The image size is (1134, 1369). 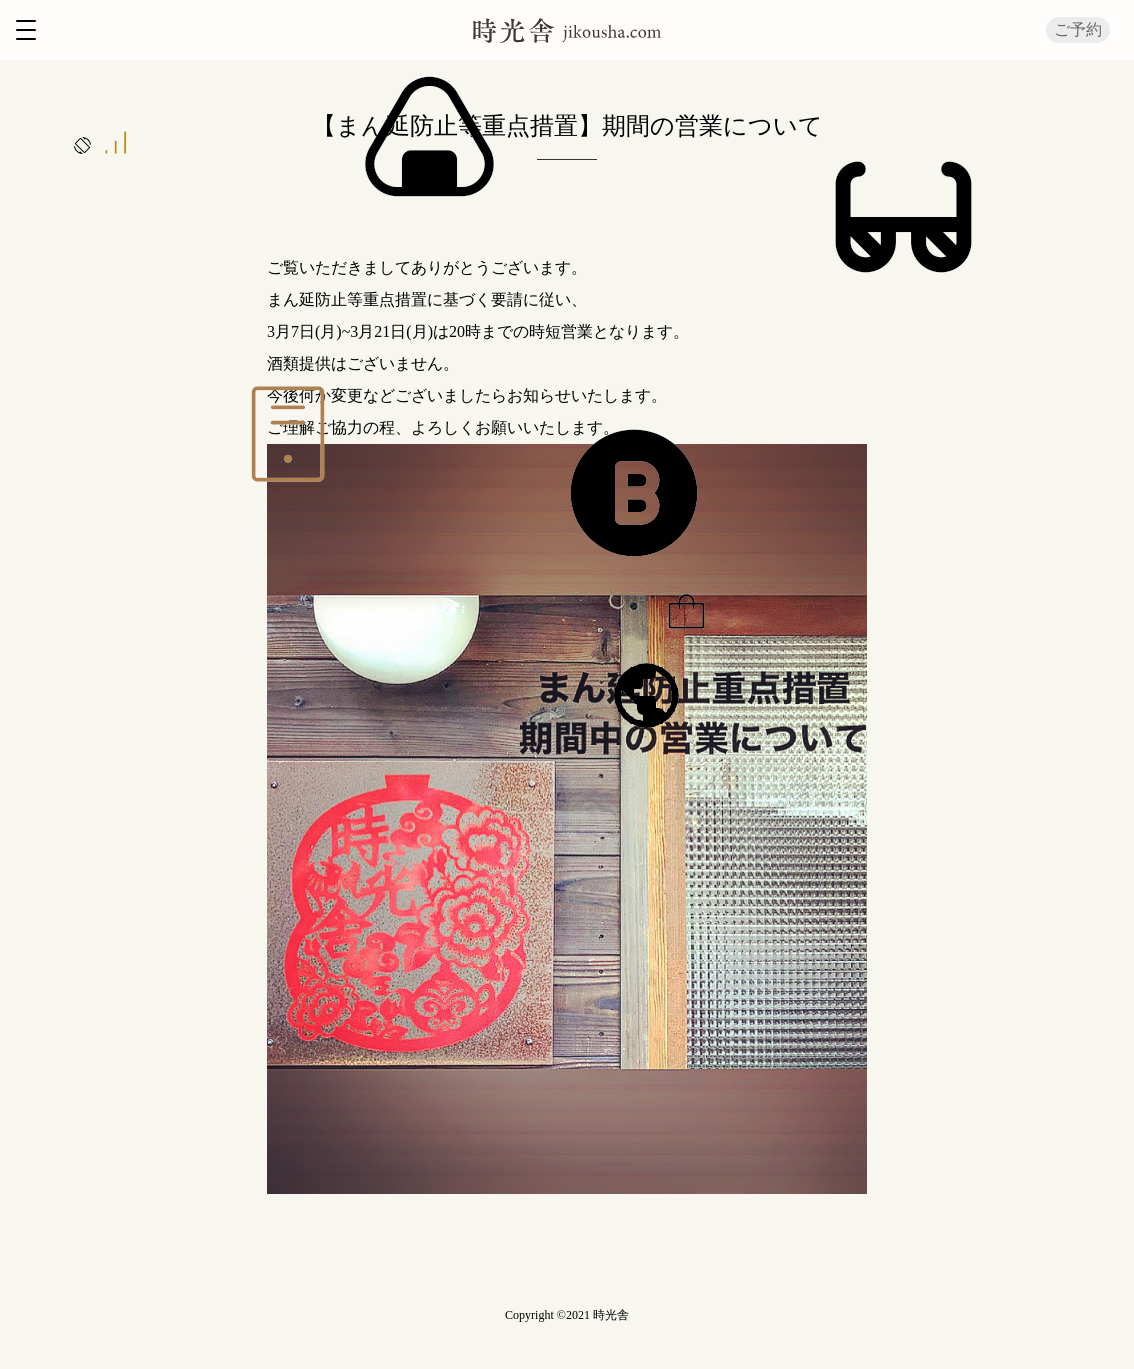 I want to click on switch to public visibility, so click(x=646, y=695).